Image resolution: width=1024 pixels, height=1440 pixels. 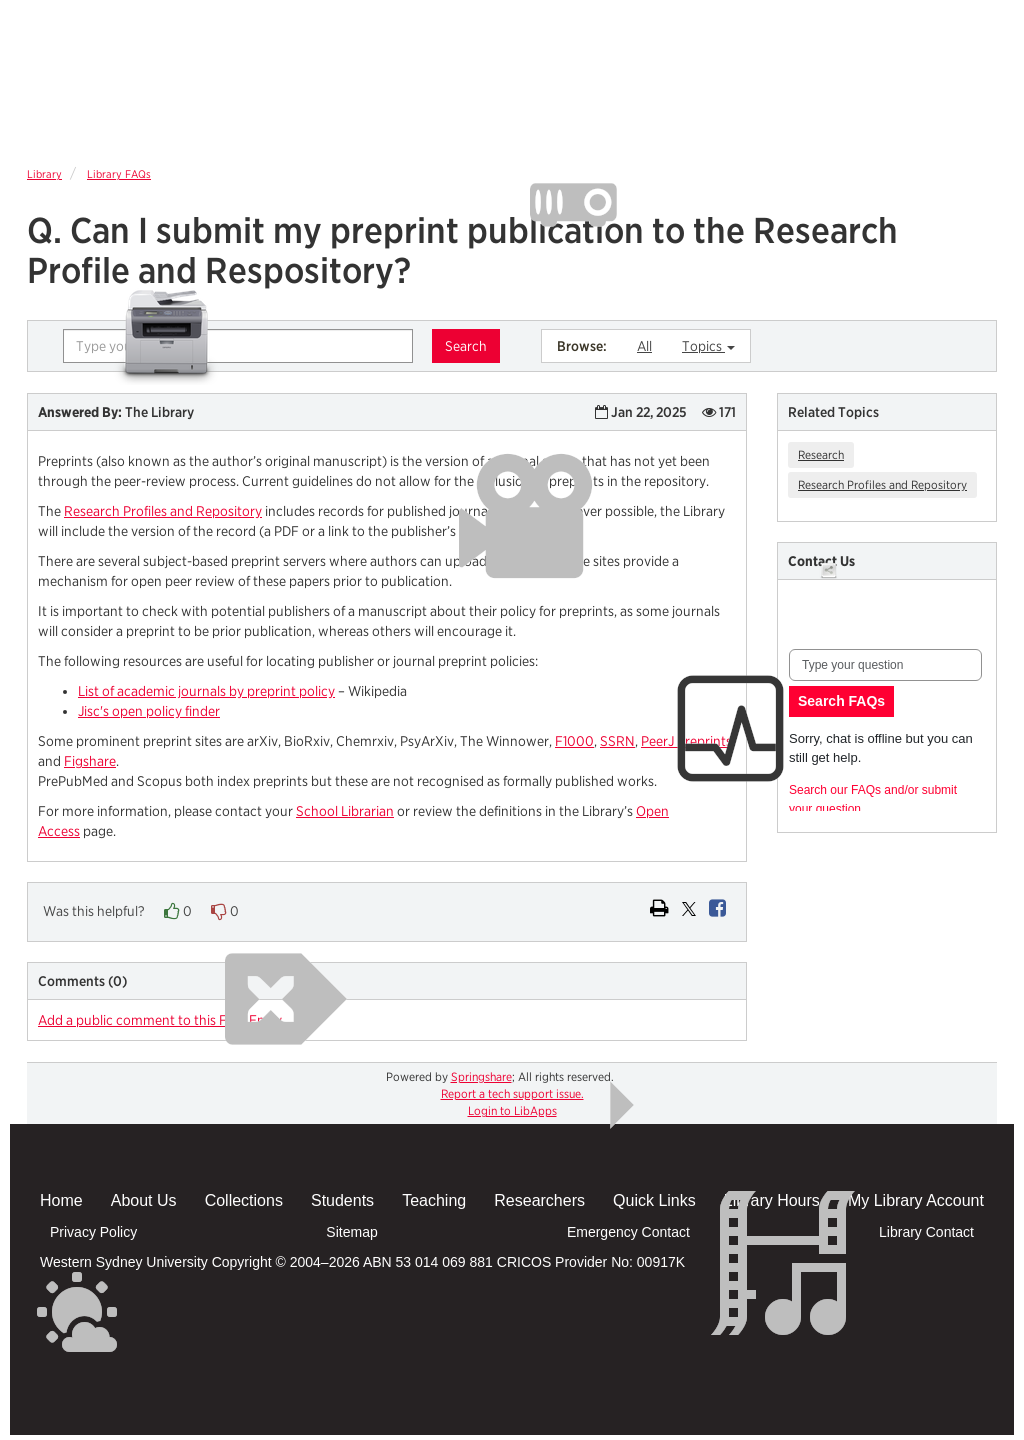 I want to click on open system monitor or activity monitor, so click(x=730, y=728).